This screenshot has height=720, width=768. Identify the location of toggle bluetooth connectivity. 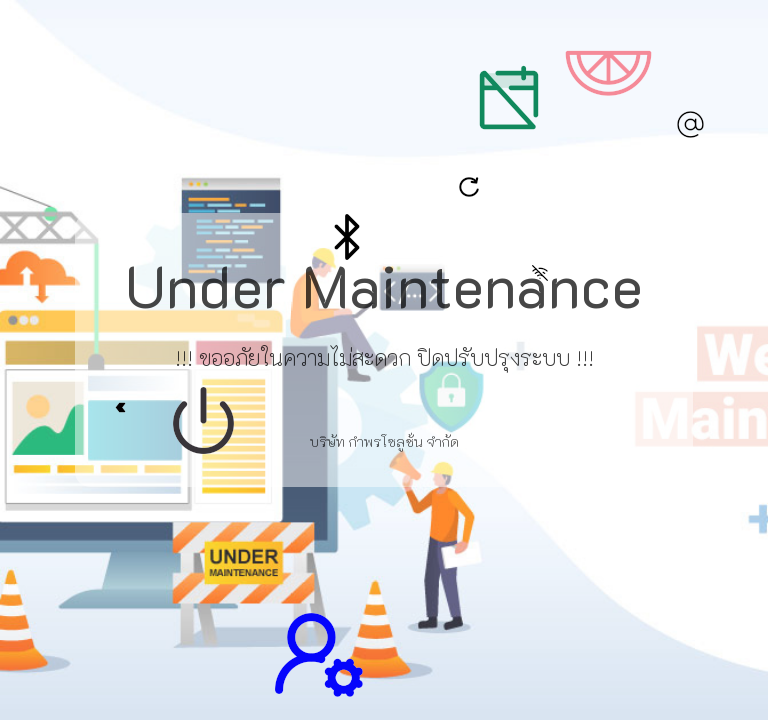
(347, 237).